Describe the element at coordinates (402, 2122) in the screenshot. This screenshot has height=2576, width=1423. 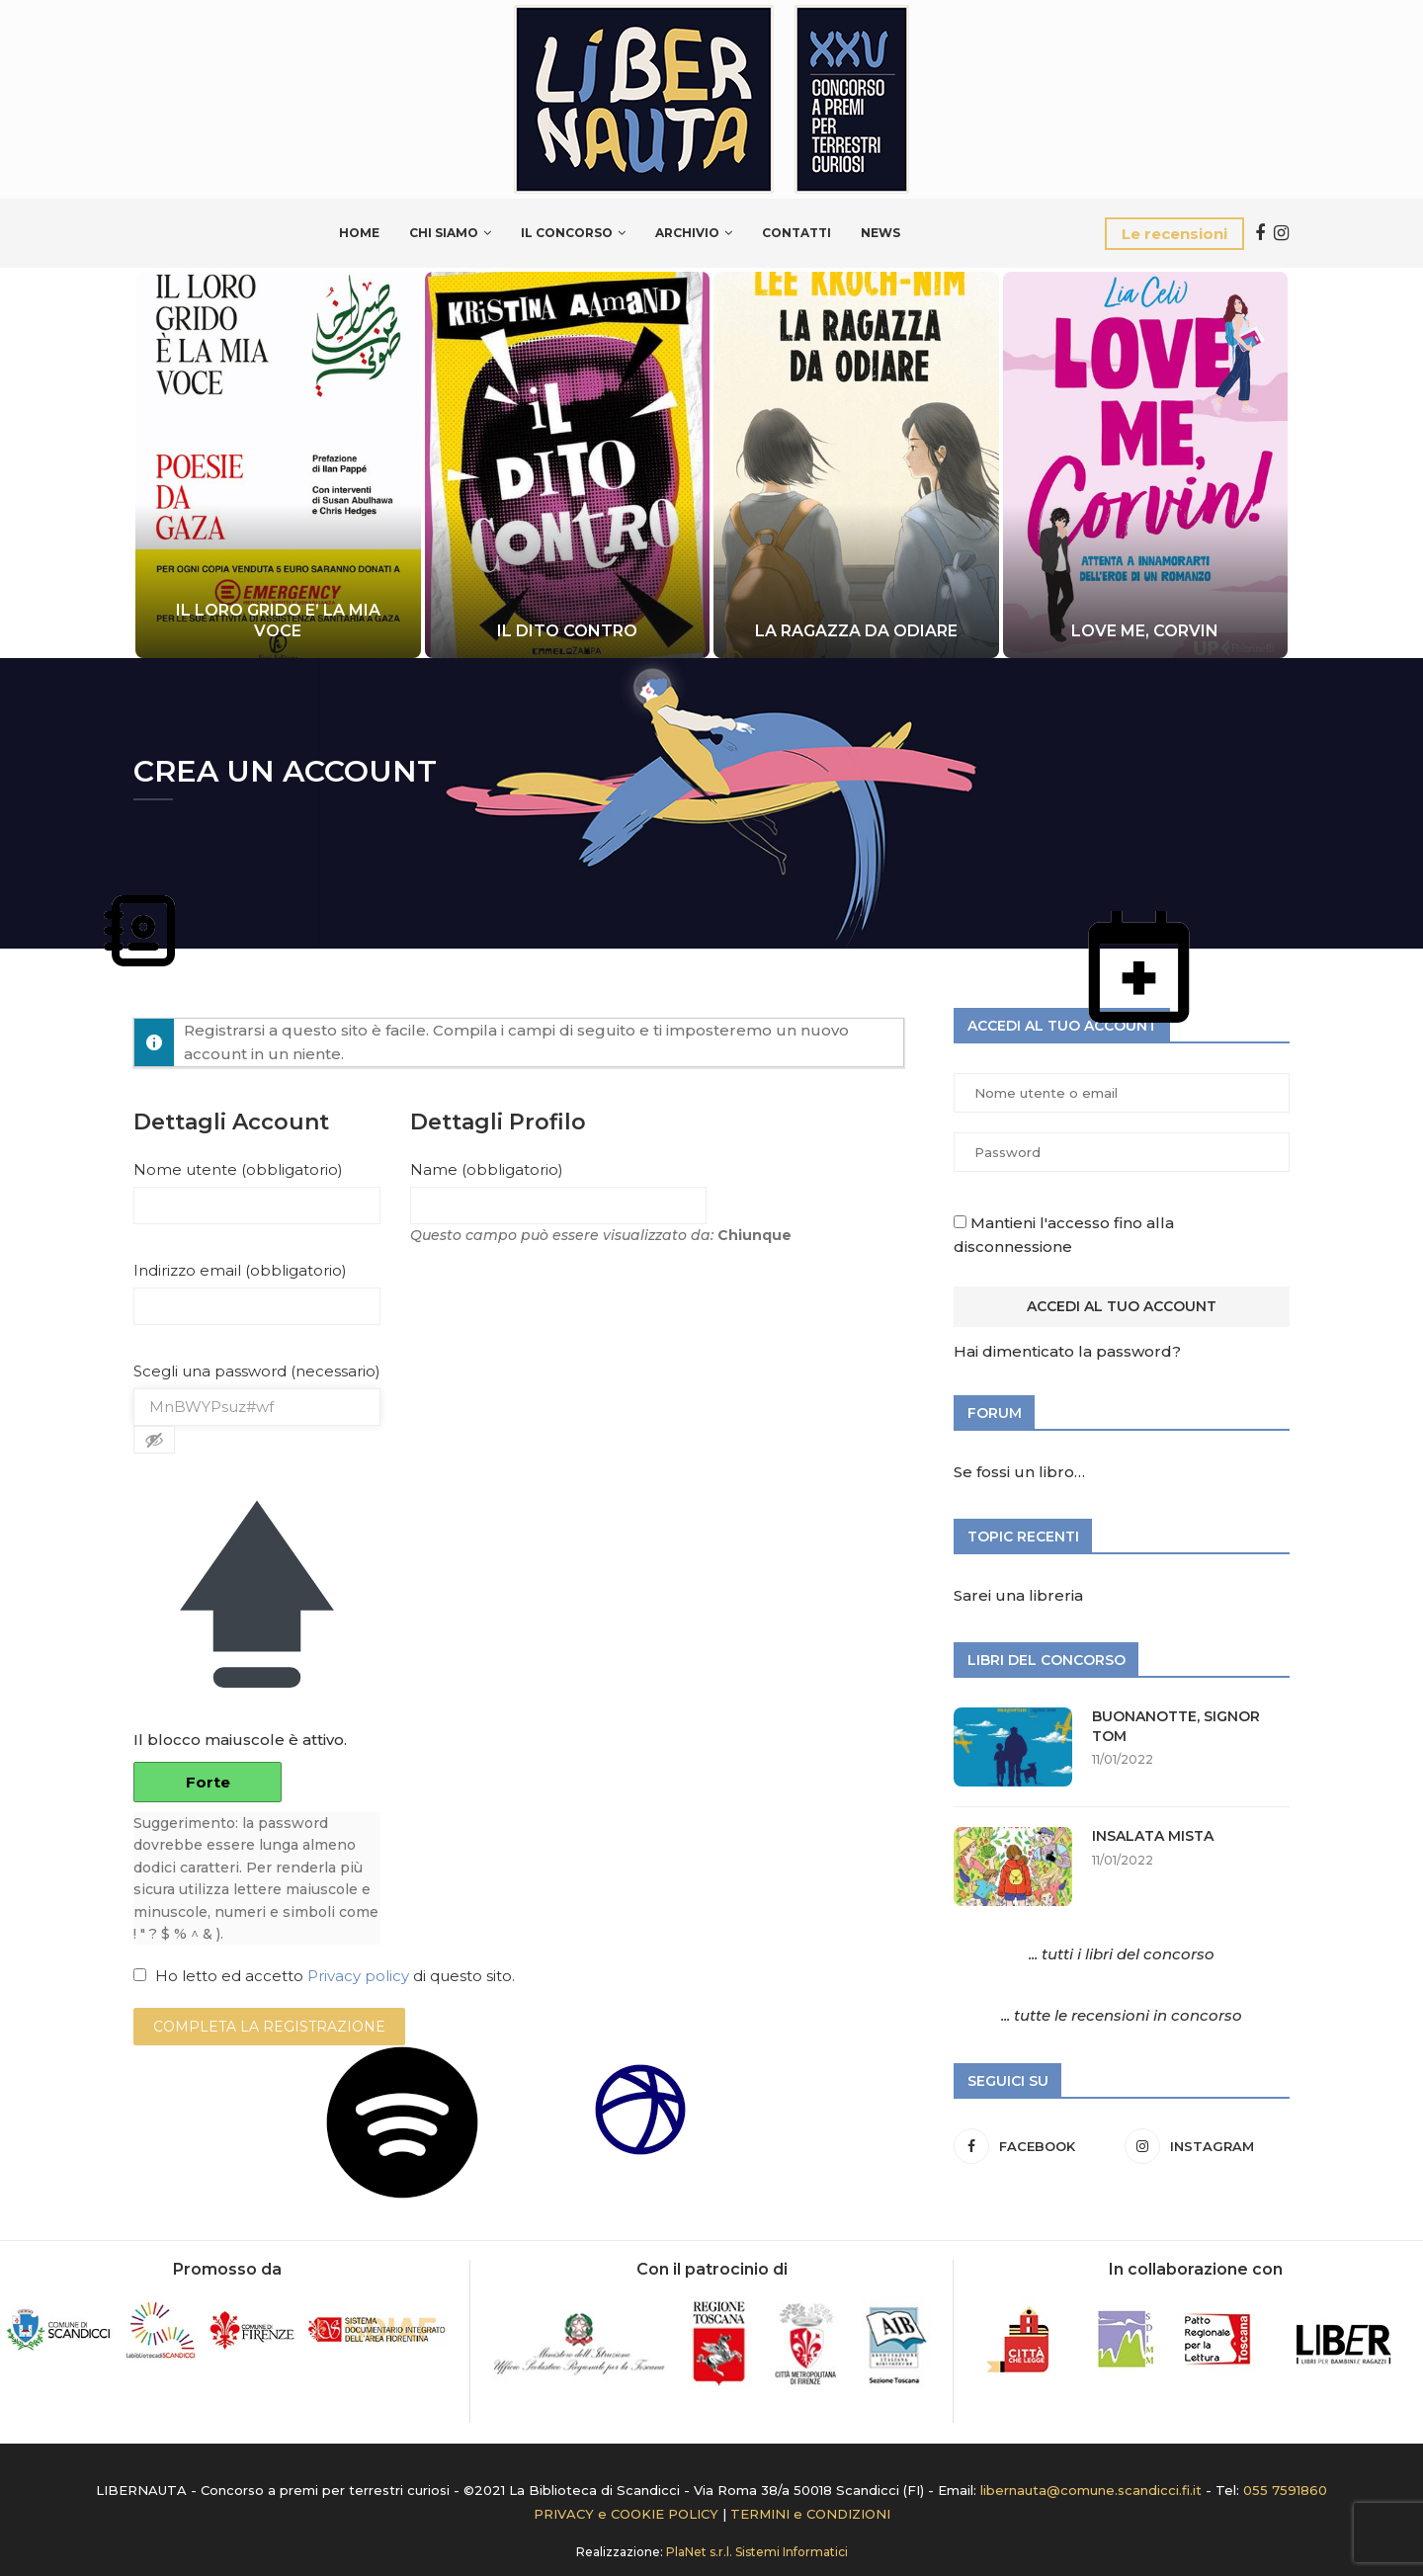
I see `open Spotify app` at that location.